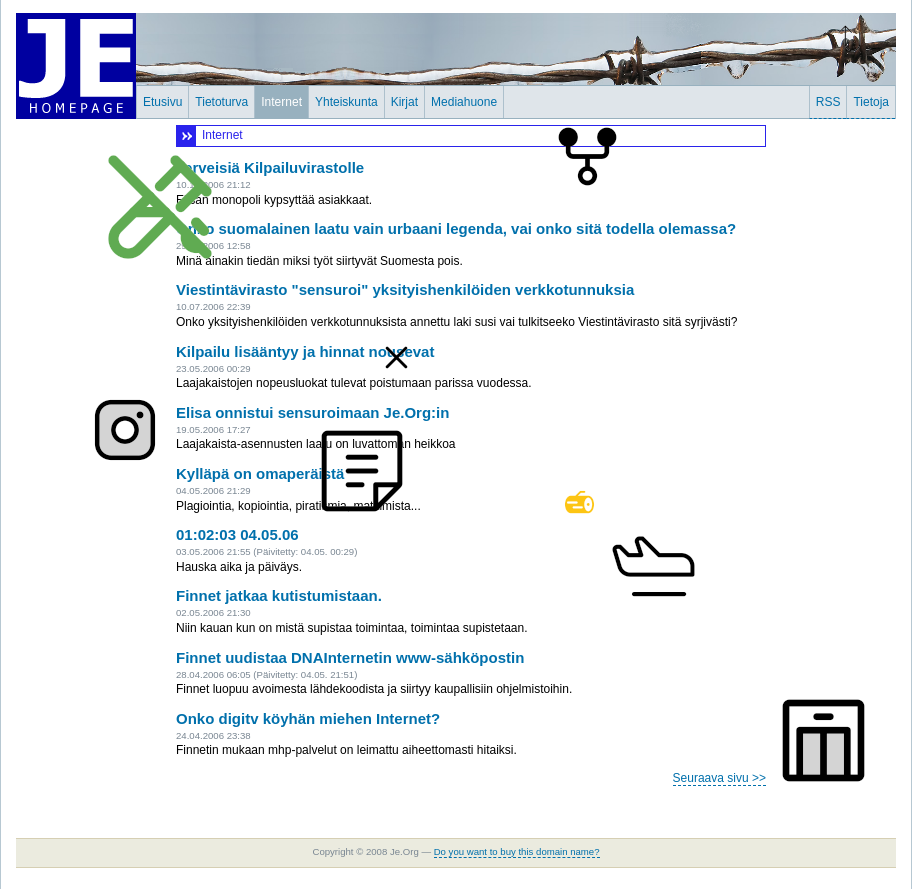 Image resolution: width=912 pixels, height=889 pixels. What do you see at coordinates (850, 38) in the screenshot?
I see `go back or return to previous screen` at bounding box center [850, 38].